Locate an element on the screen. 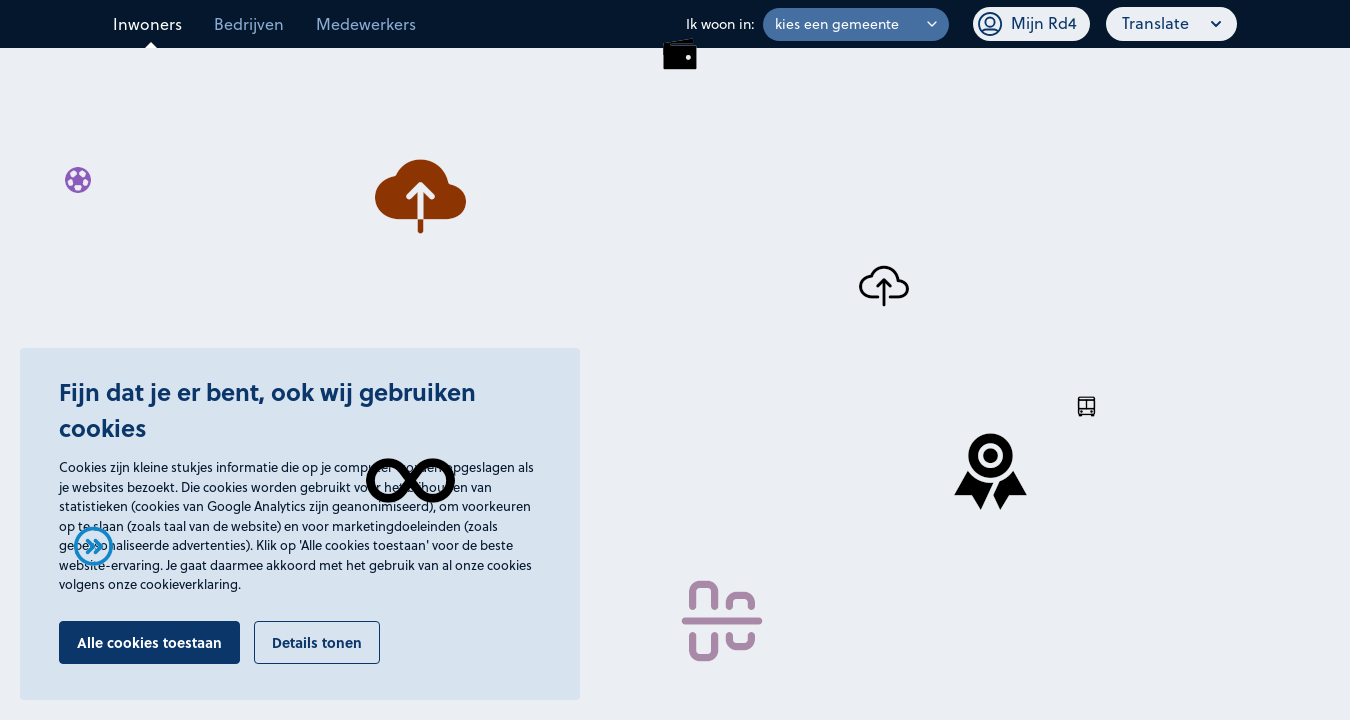 The width and height of the screenshot is (1350, 720). indicates an award or achievement is located at coordinates (990, 470).